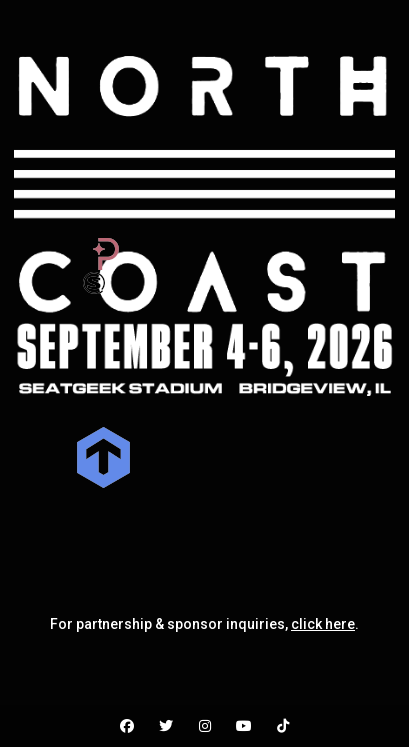 The height and width of the screenshot is (747, 409). Describe the element at coordinates (103, 457) in the screenshot. I see `open checkmk monitoring dashboard` at that location.